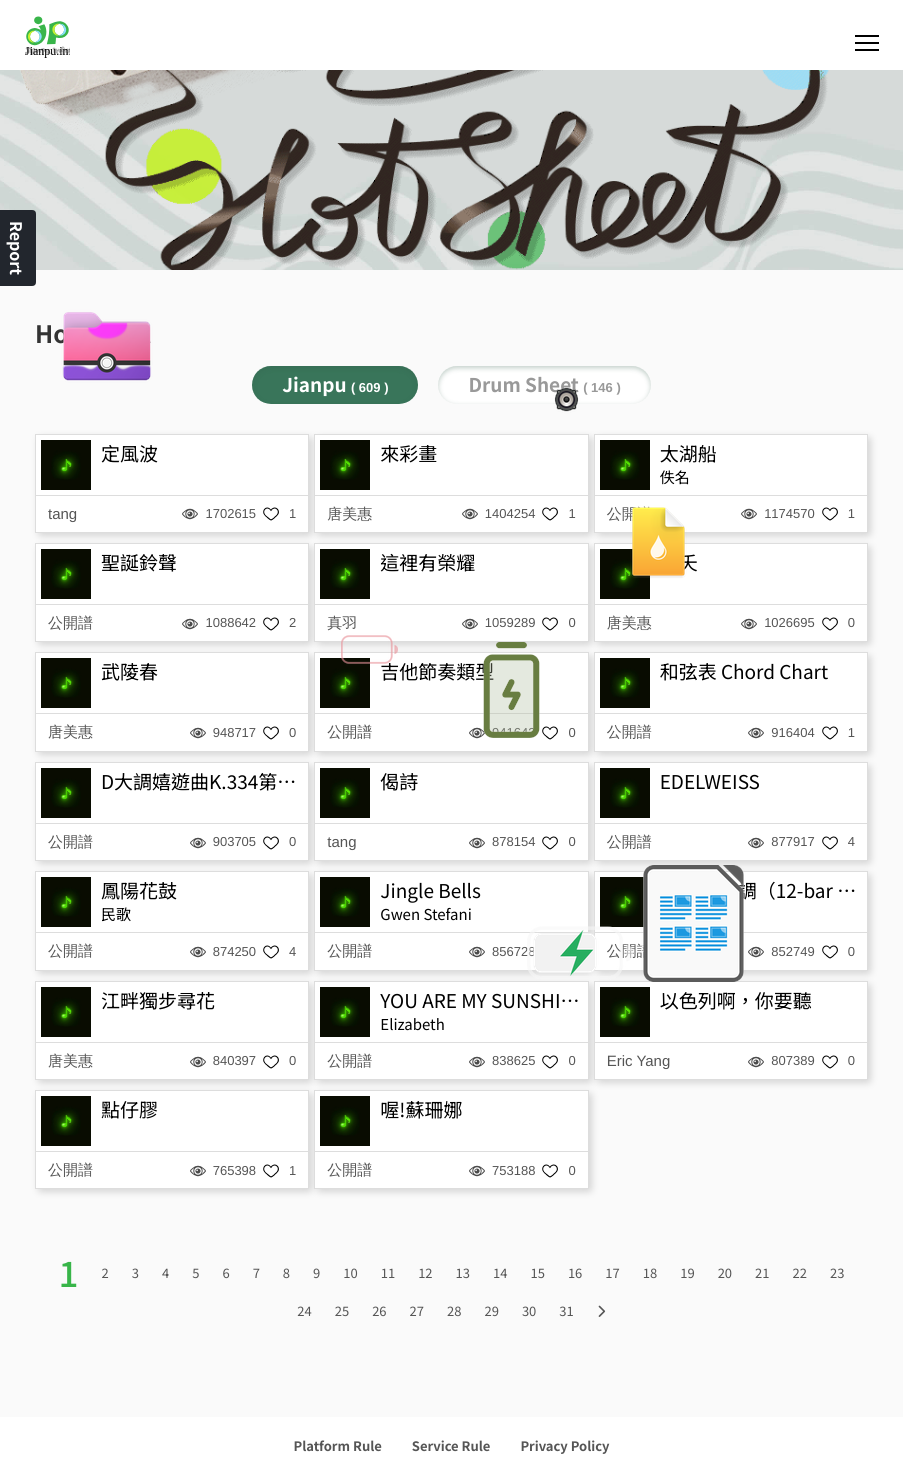 This screenshot has width=903, height=1476. I want to click on libreoffice master document file type, so click(693, 923).